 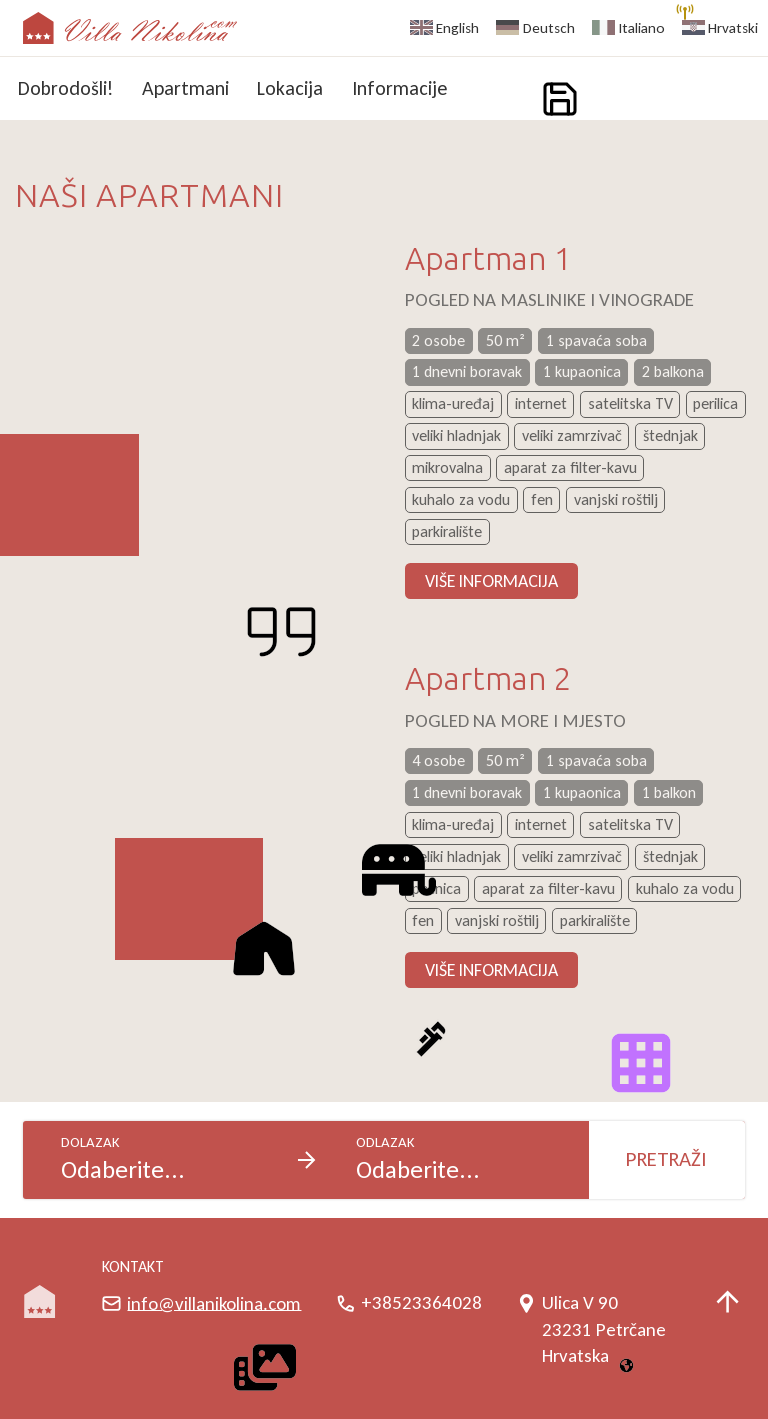 I want to click on indicates republican party affiliation, so click(x=399, y=870).